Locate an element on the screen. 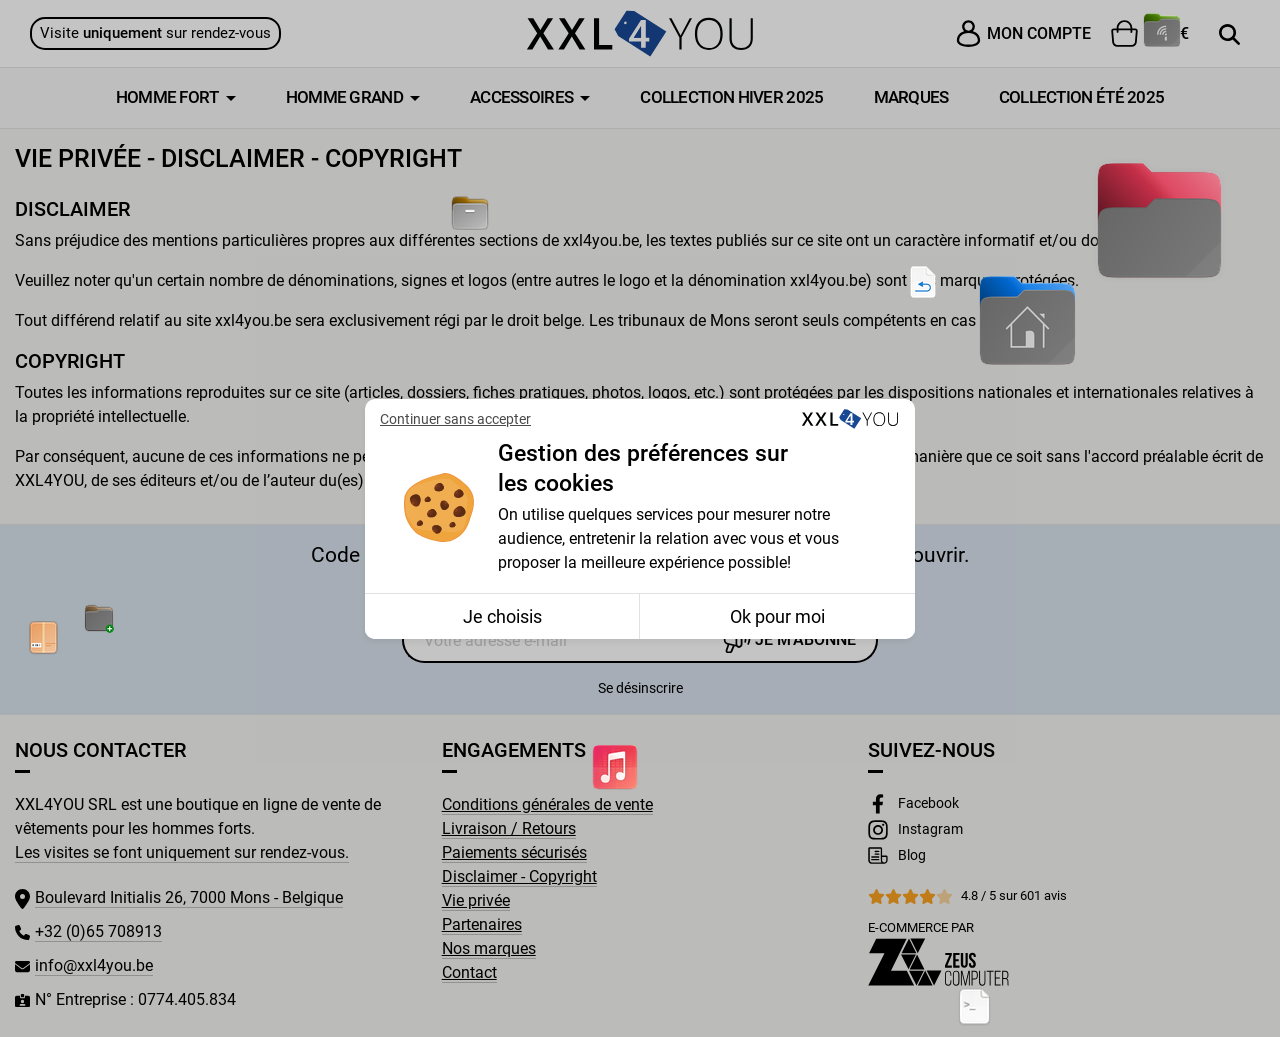 This screenshot has height=1037, width=1280. open insync cloud sync folder is located at coordinates (1162, 30).